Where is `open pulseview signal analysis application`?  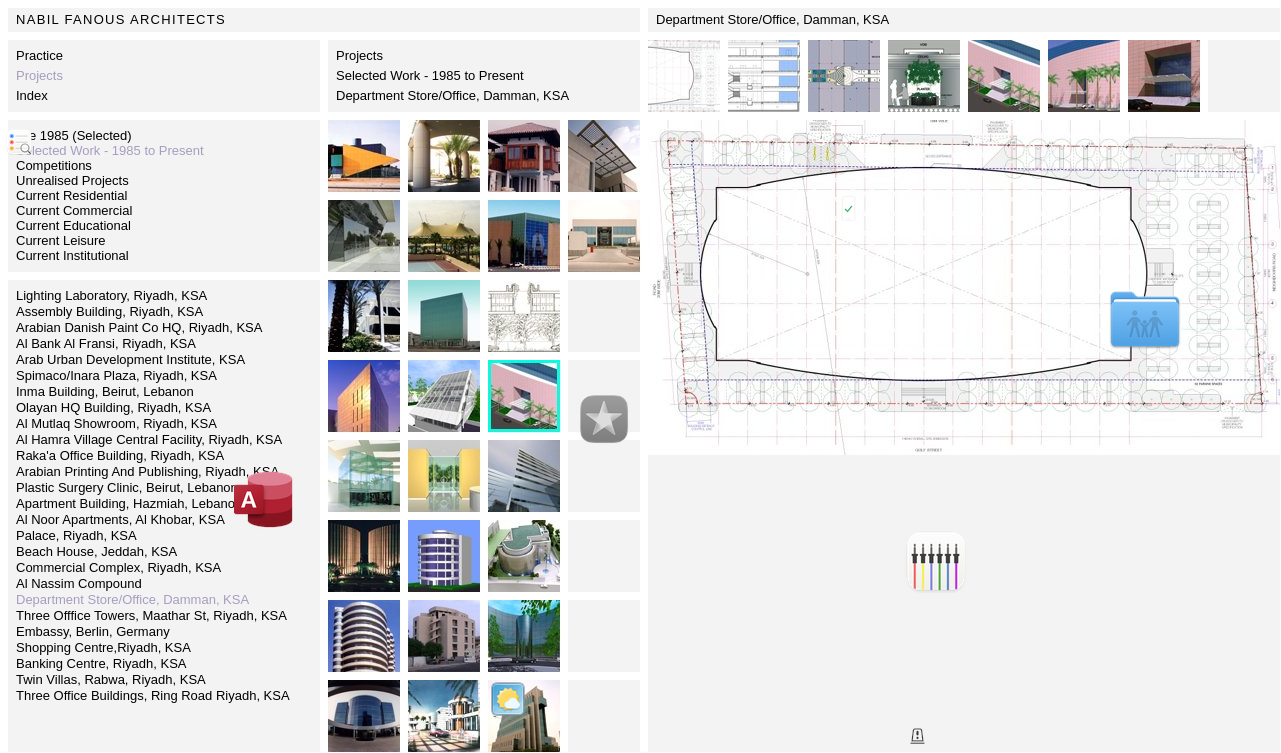
open pulseview signal analysis application is located at coordinates (935, 560).